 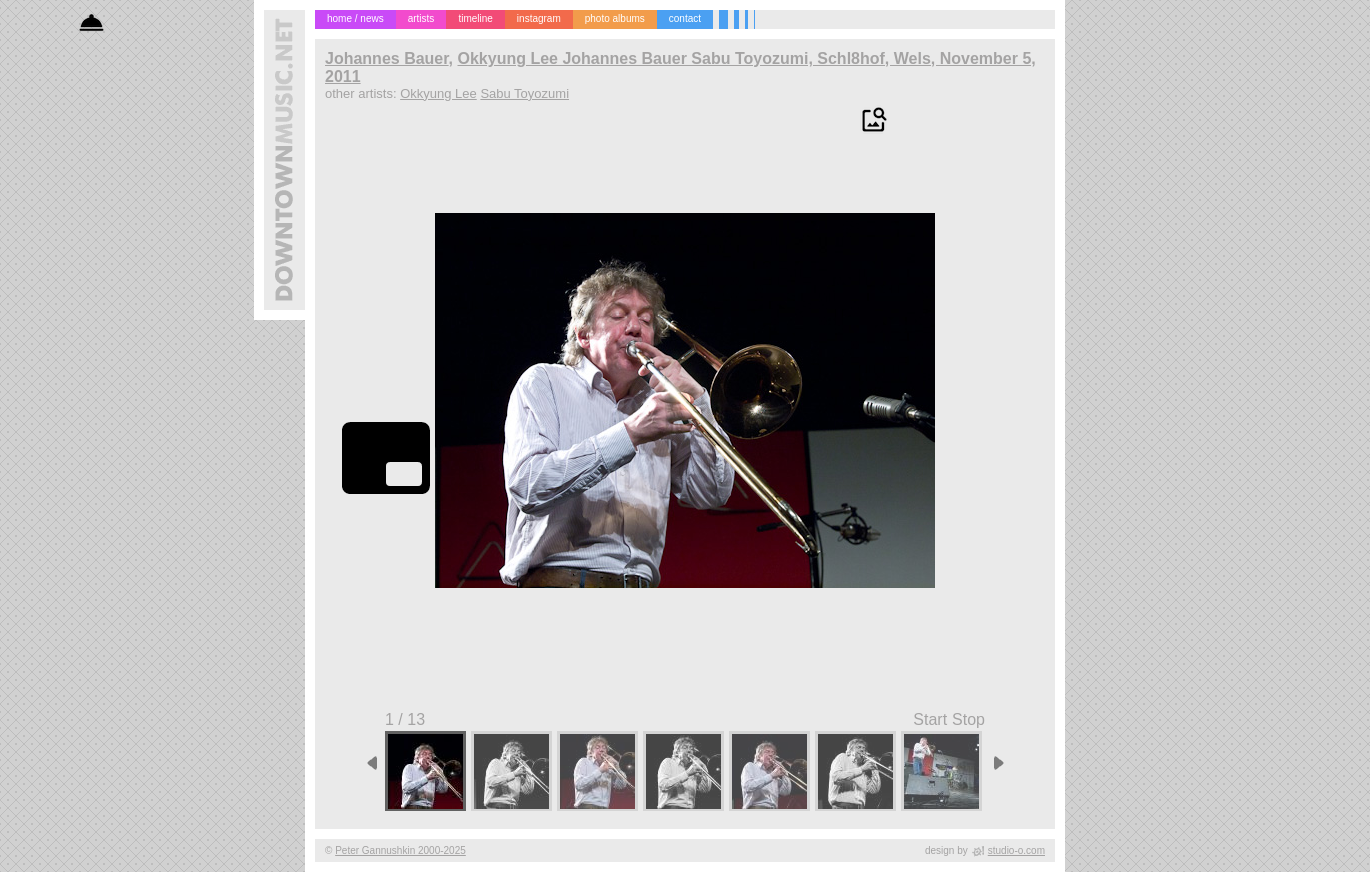 I want to click on request room service or hotel amenities, so click(x=91, y=22).